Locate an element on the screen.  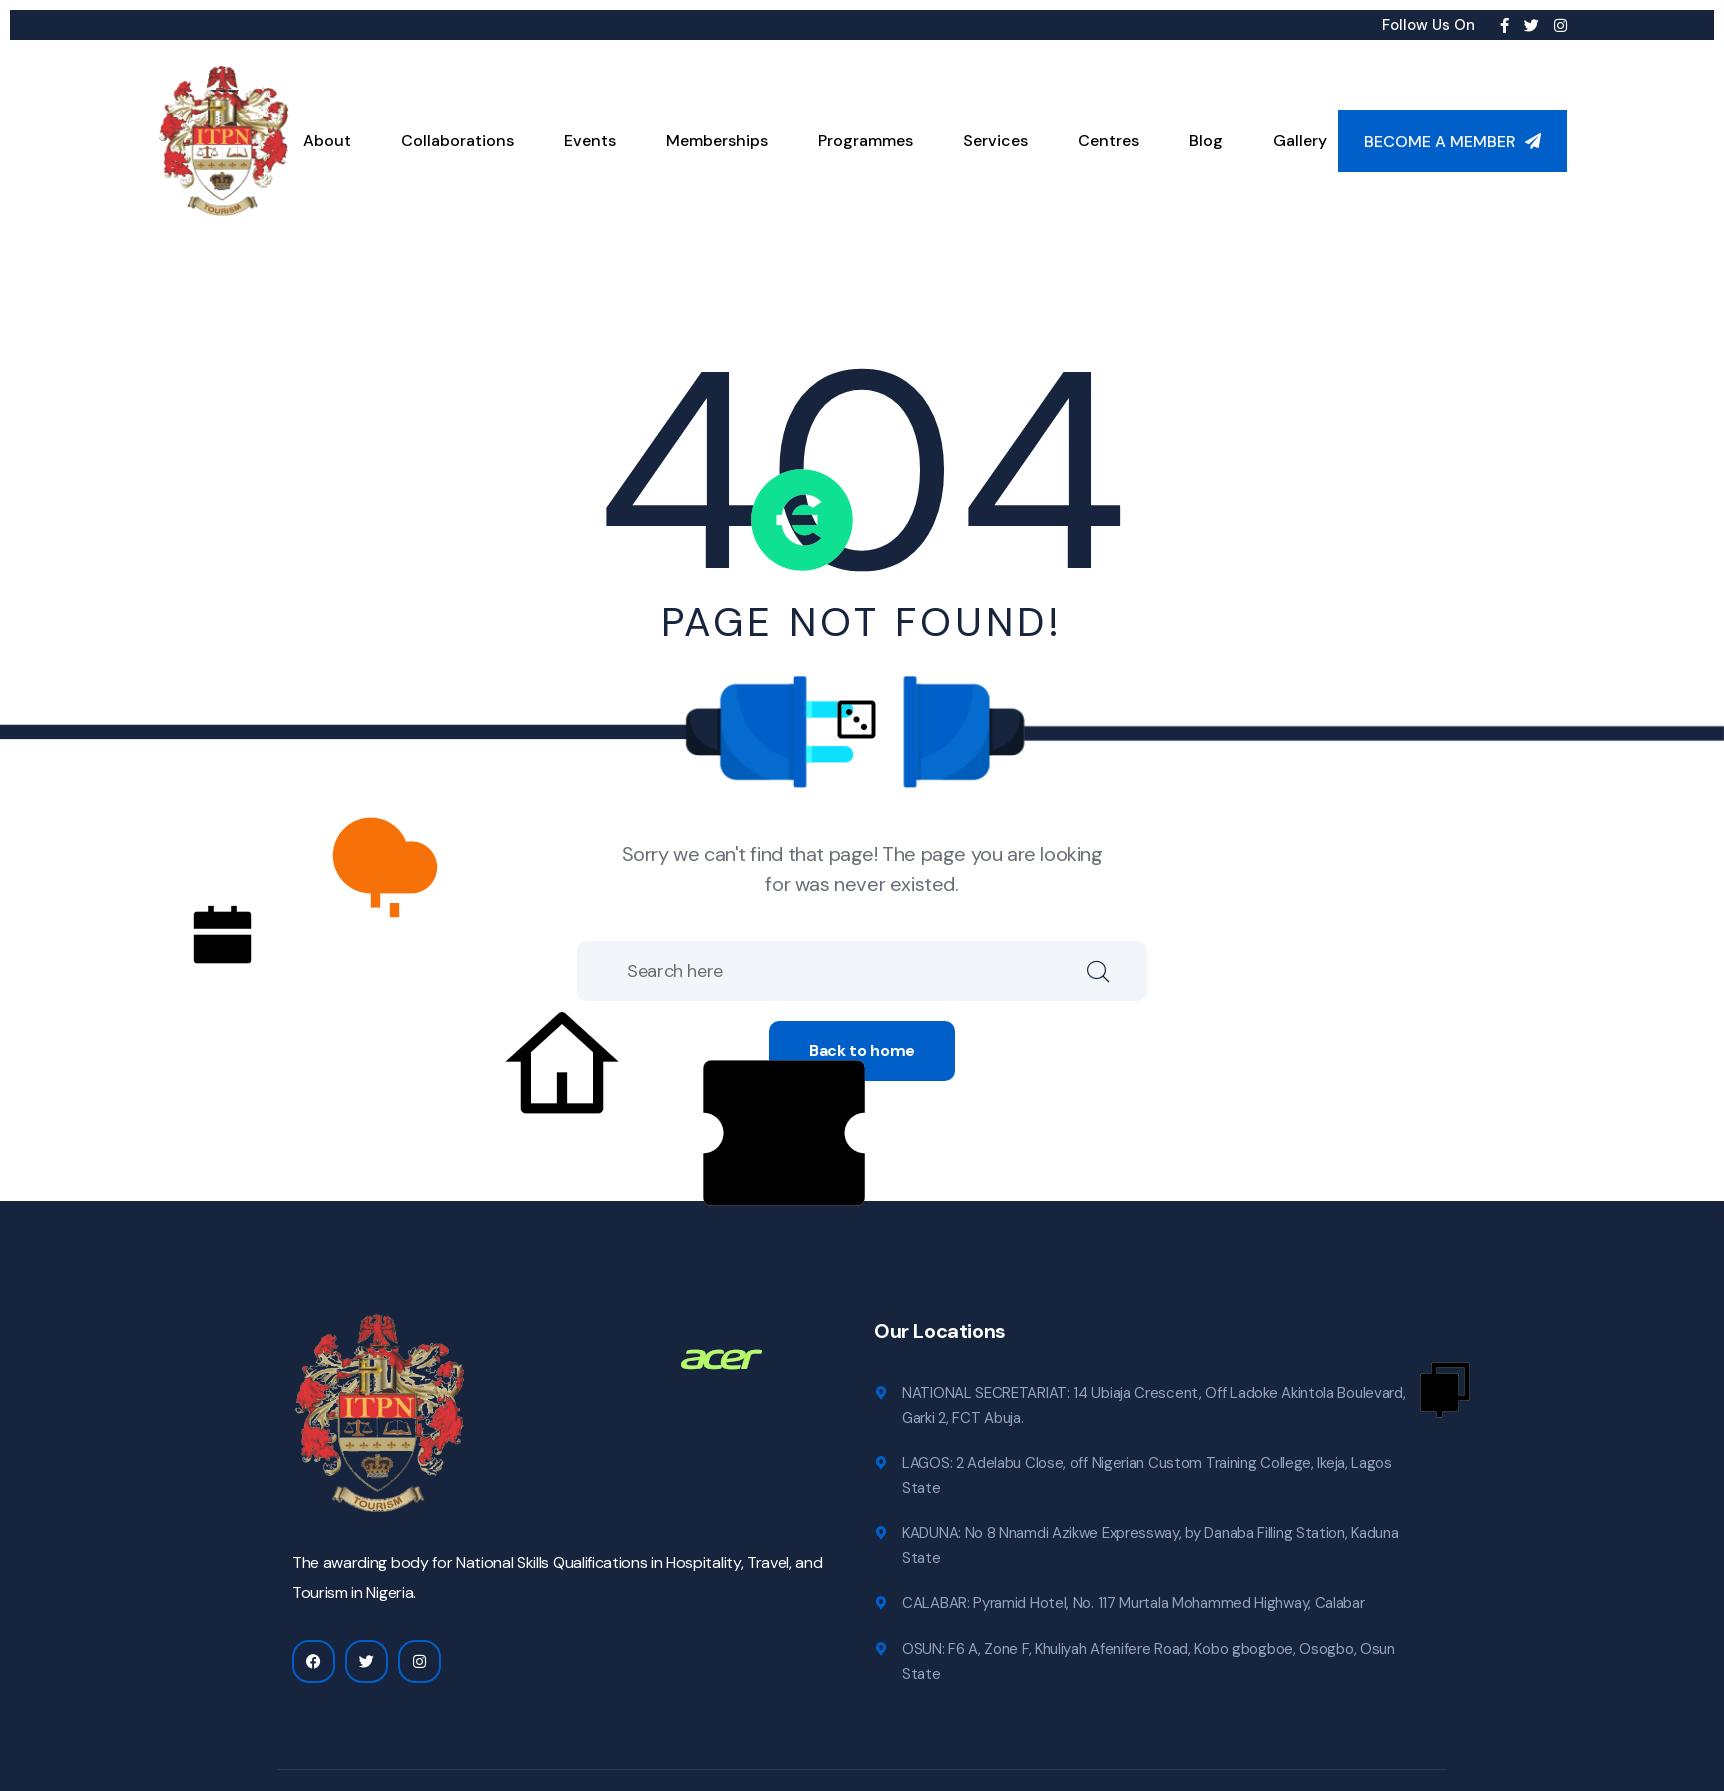
view your tickets or passes is located at coordinates (784, 1133).